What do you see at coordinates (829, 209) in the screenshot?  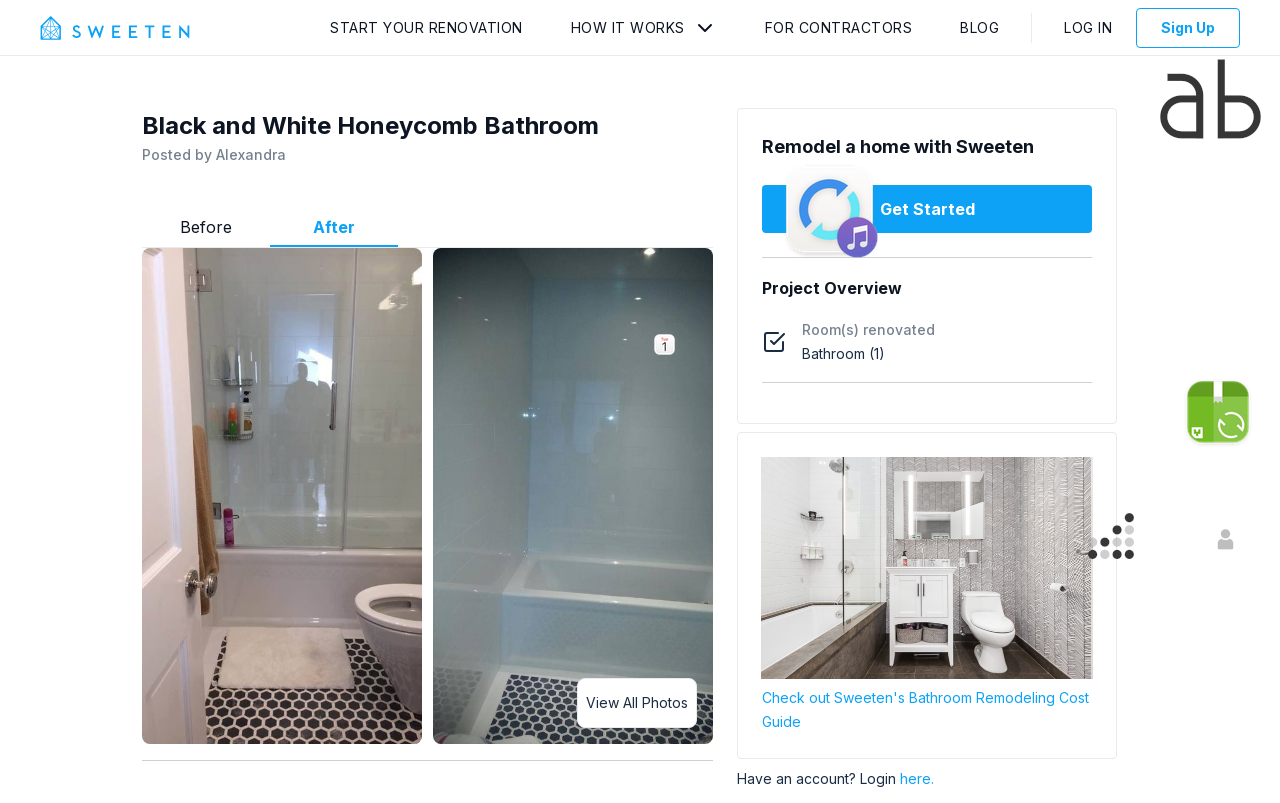 I see `convert audio or video files to different formats` at bounding box center [829, 209].